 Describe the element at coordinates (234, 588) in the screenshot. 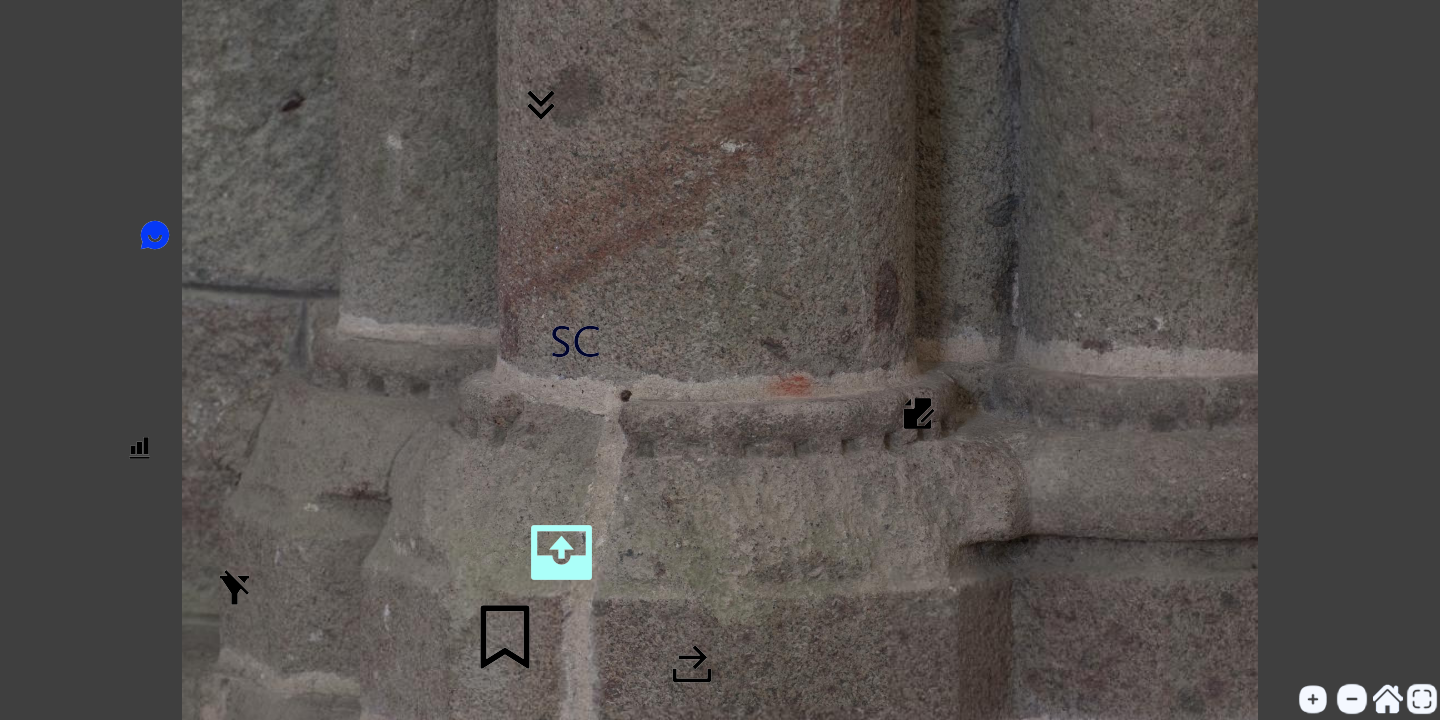

I see `clear all active filters` at that location.